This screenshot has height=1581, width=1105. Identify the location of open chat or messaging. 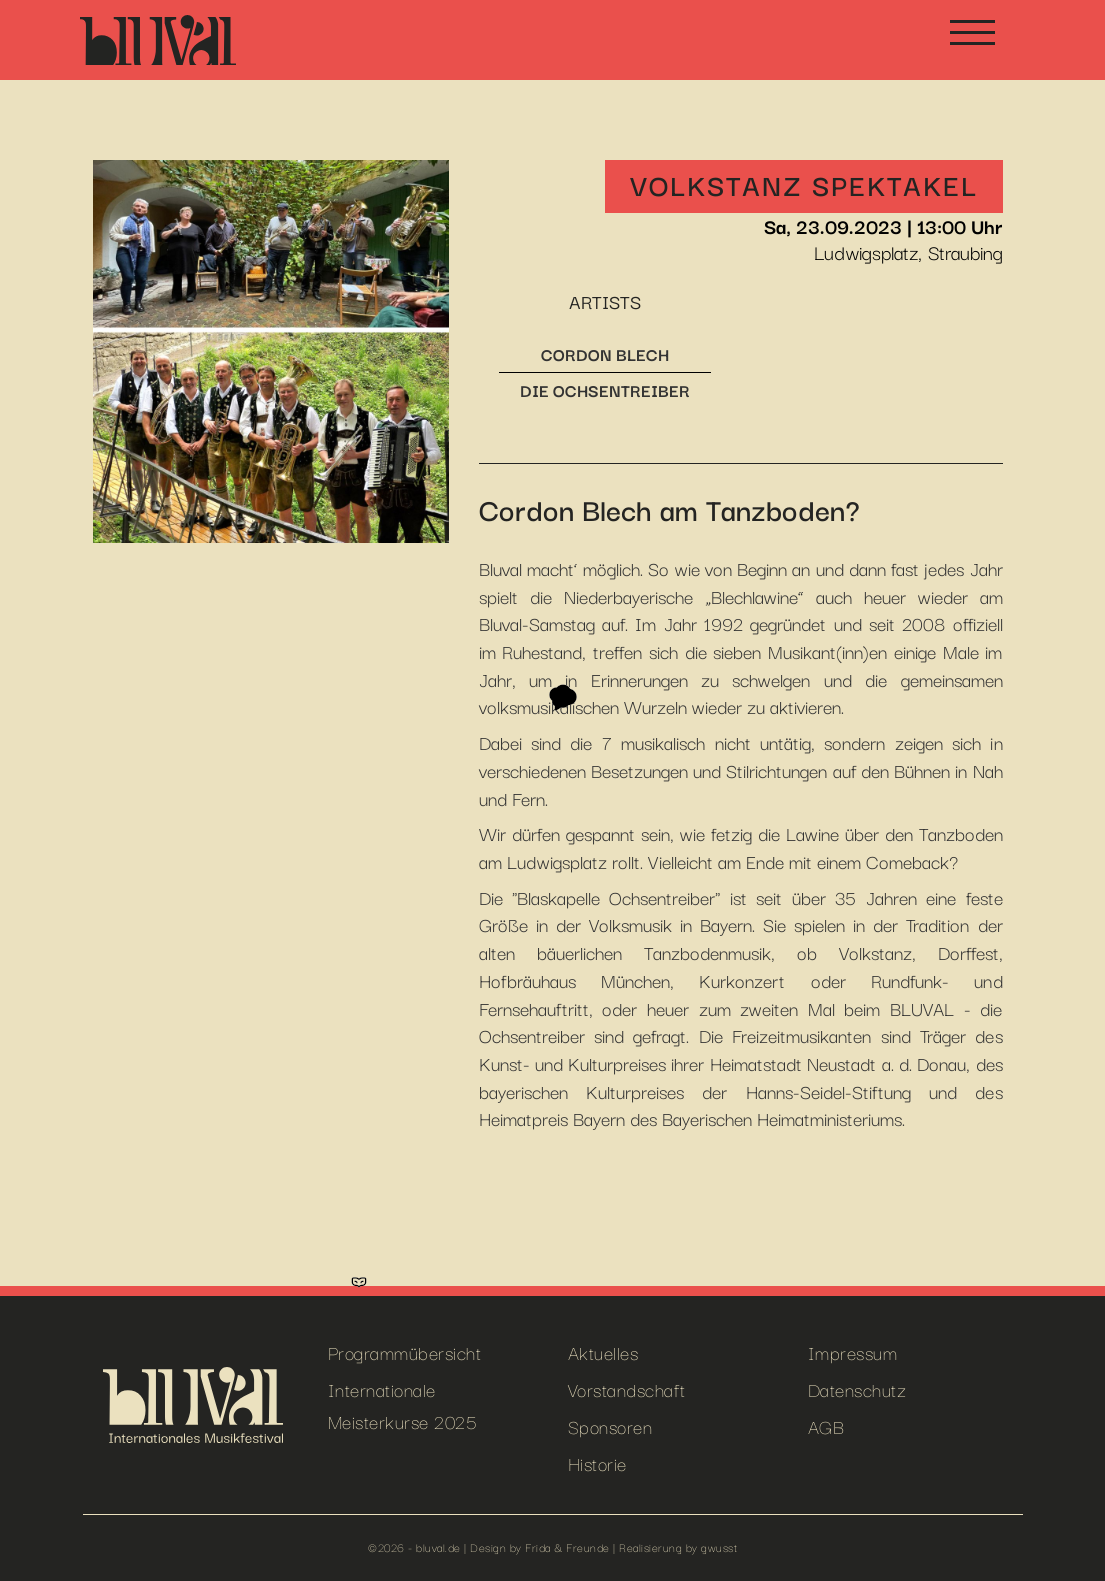
(562, 697).